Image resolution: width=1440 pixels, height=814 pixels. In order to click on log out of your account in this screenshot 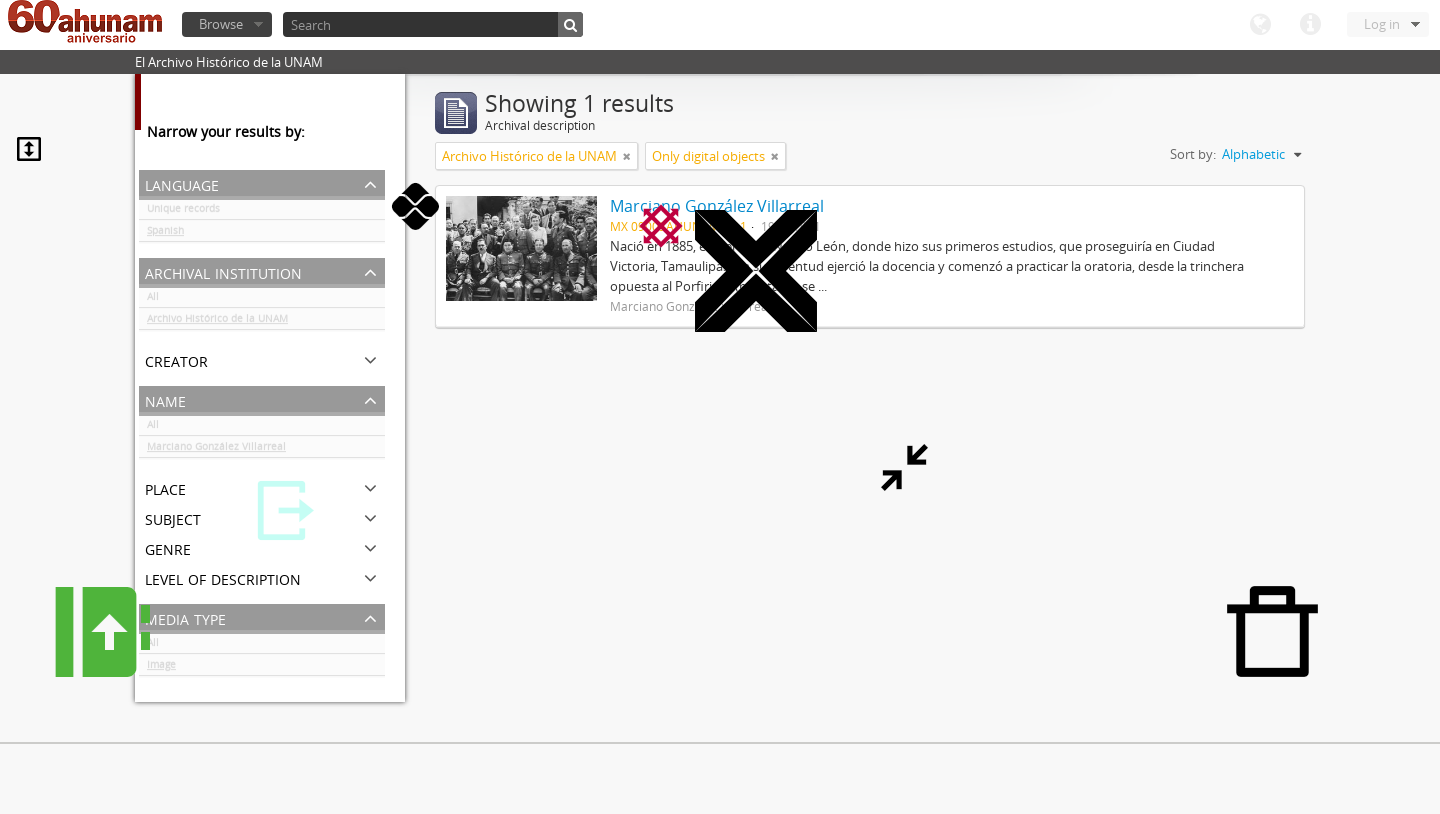, I will do `click(281, 510)`.